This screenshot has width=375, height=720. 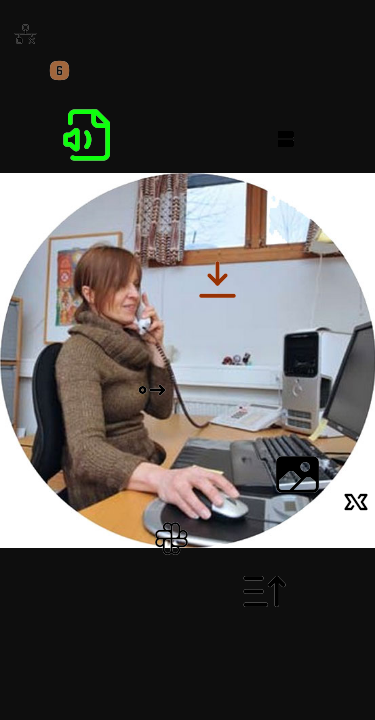 I want to click on view image or photo, so click(x=297, y=474).